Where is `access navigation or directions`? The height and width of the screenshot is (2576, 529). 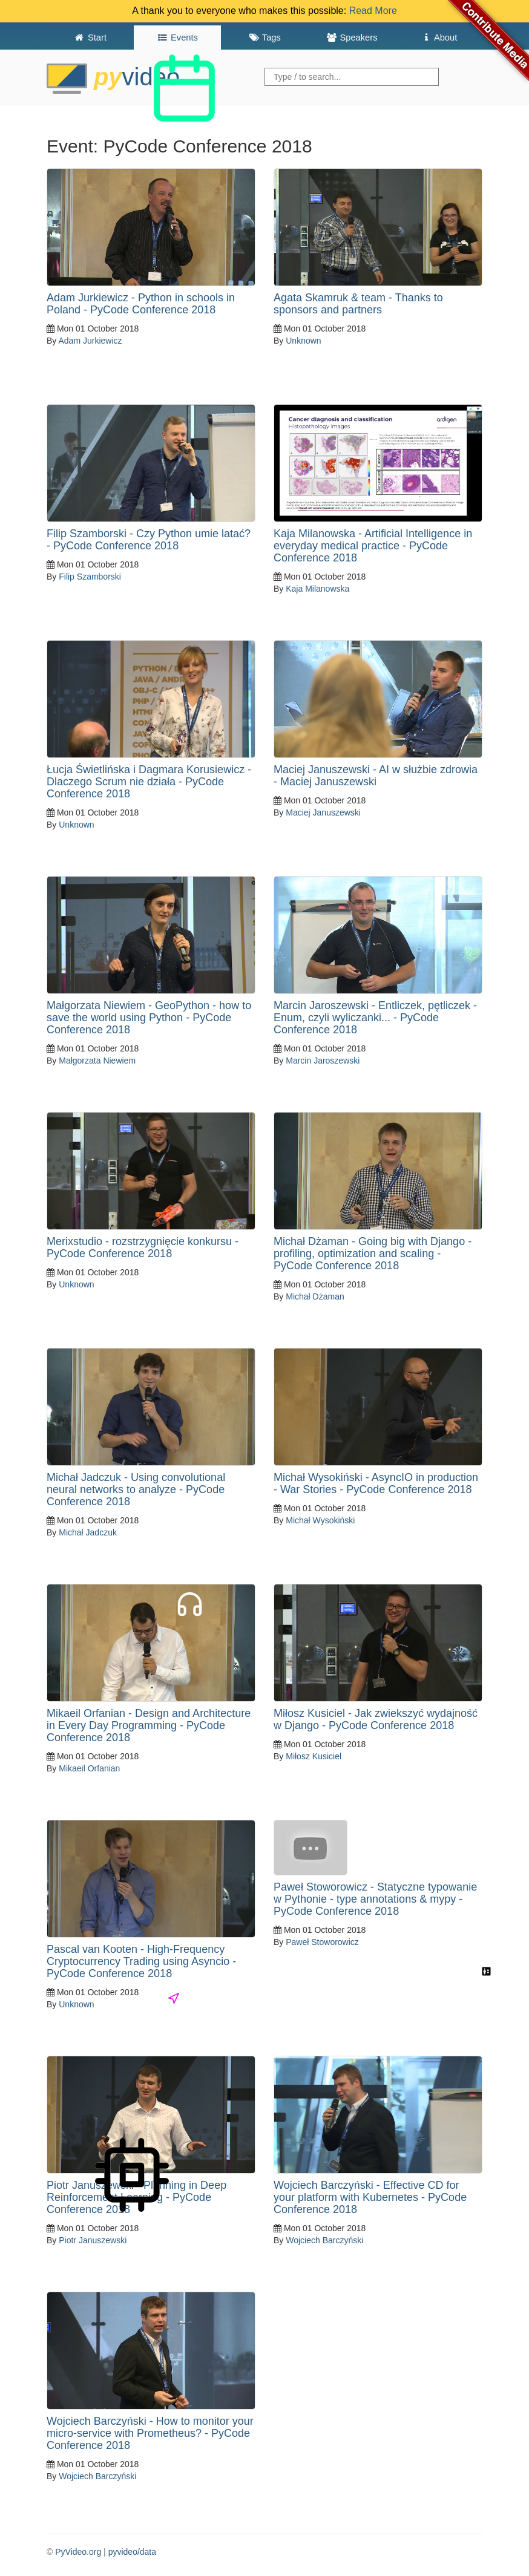
access navigation or directions is located at coordinates (173, 1998).